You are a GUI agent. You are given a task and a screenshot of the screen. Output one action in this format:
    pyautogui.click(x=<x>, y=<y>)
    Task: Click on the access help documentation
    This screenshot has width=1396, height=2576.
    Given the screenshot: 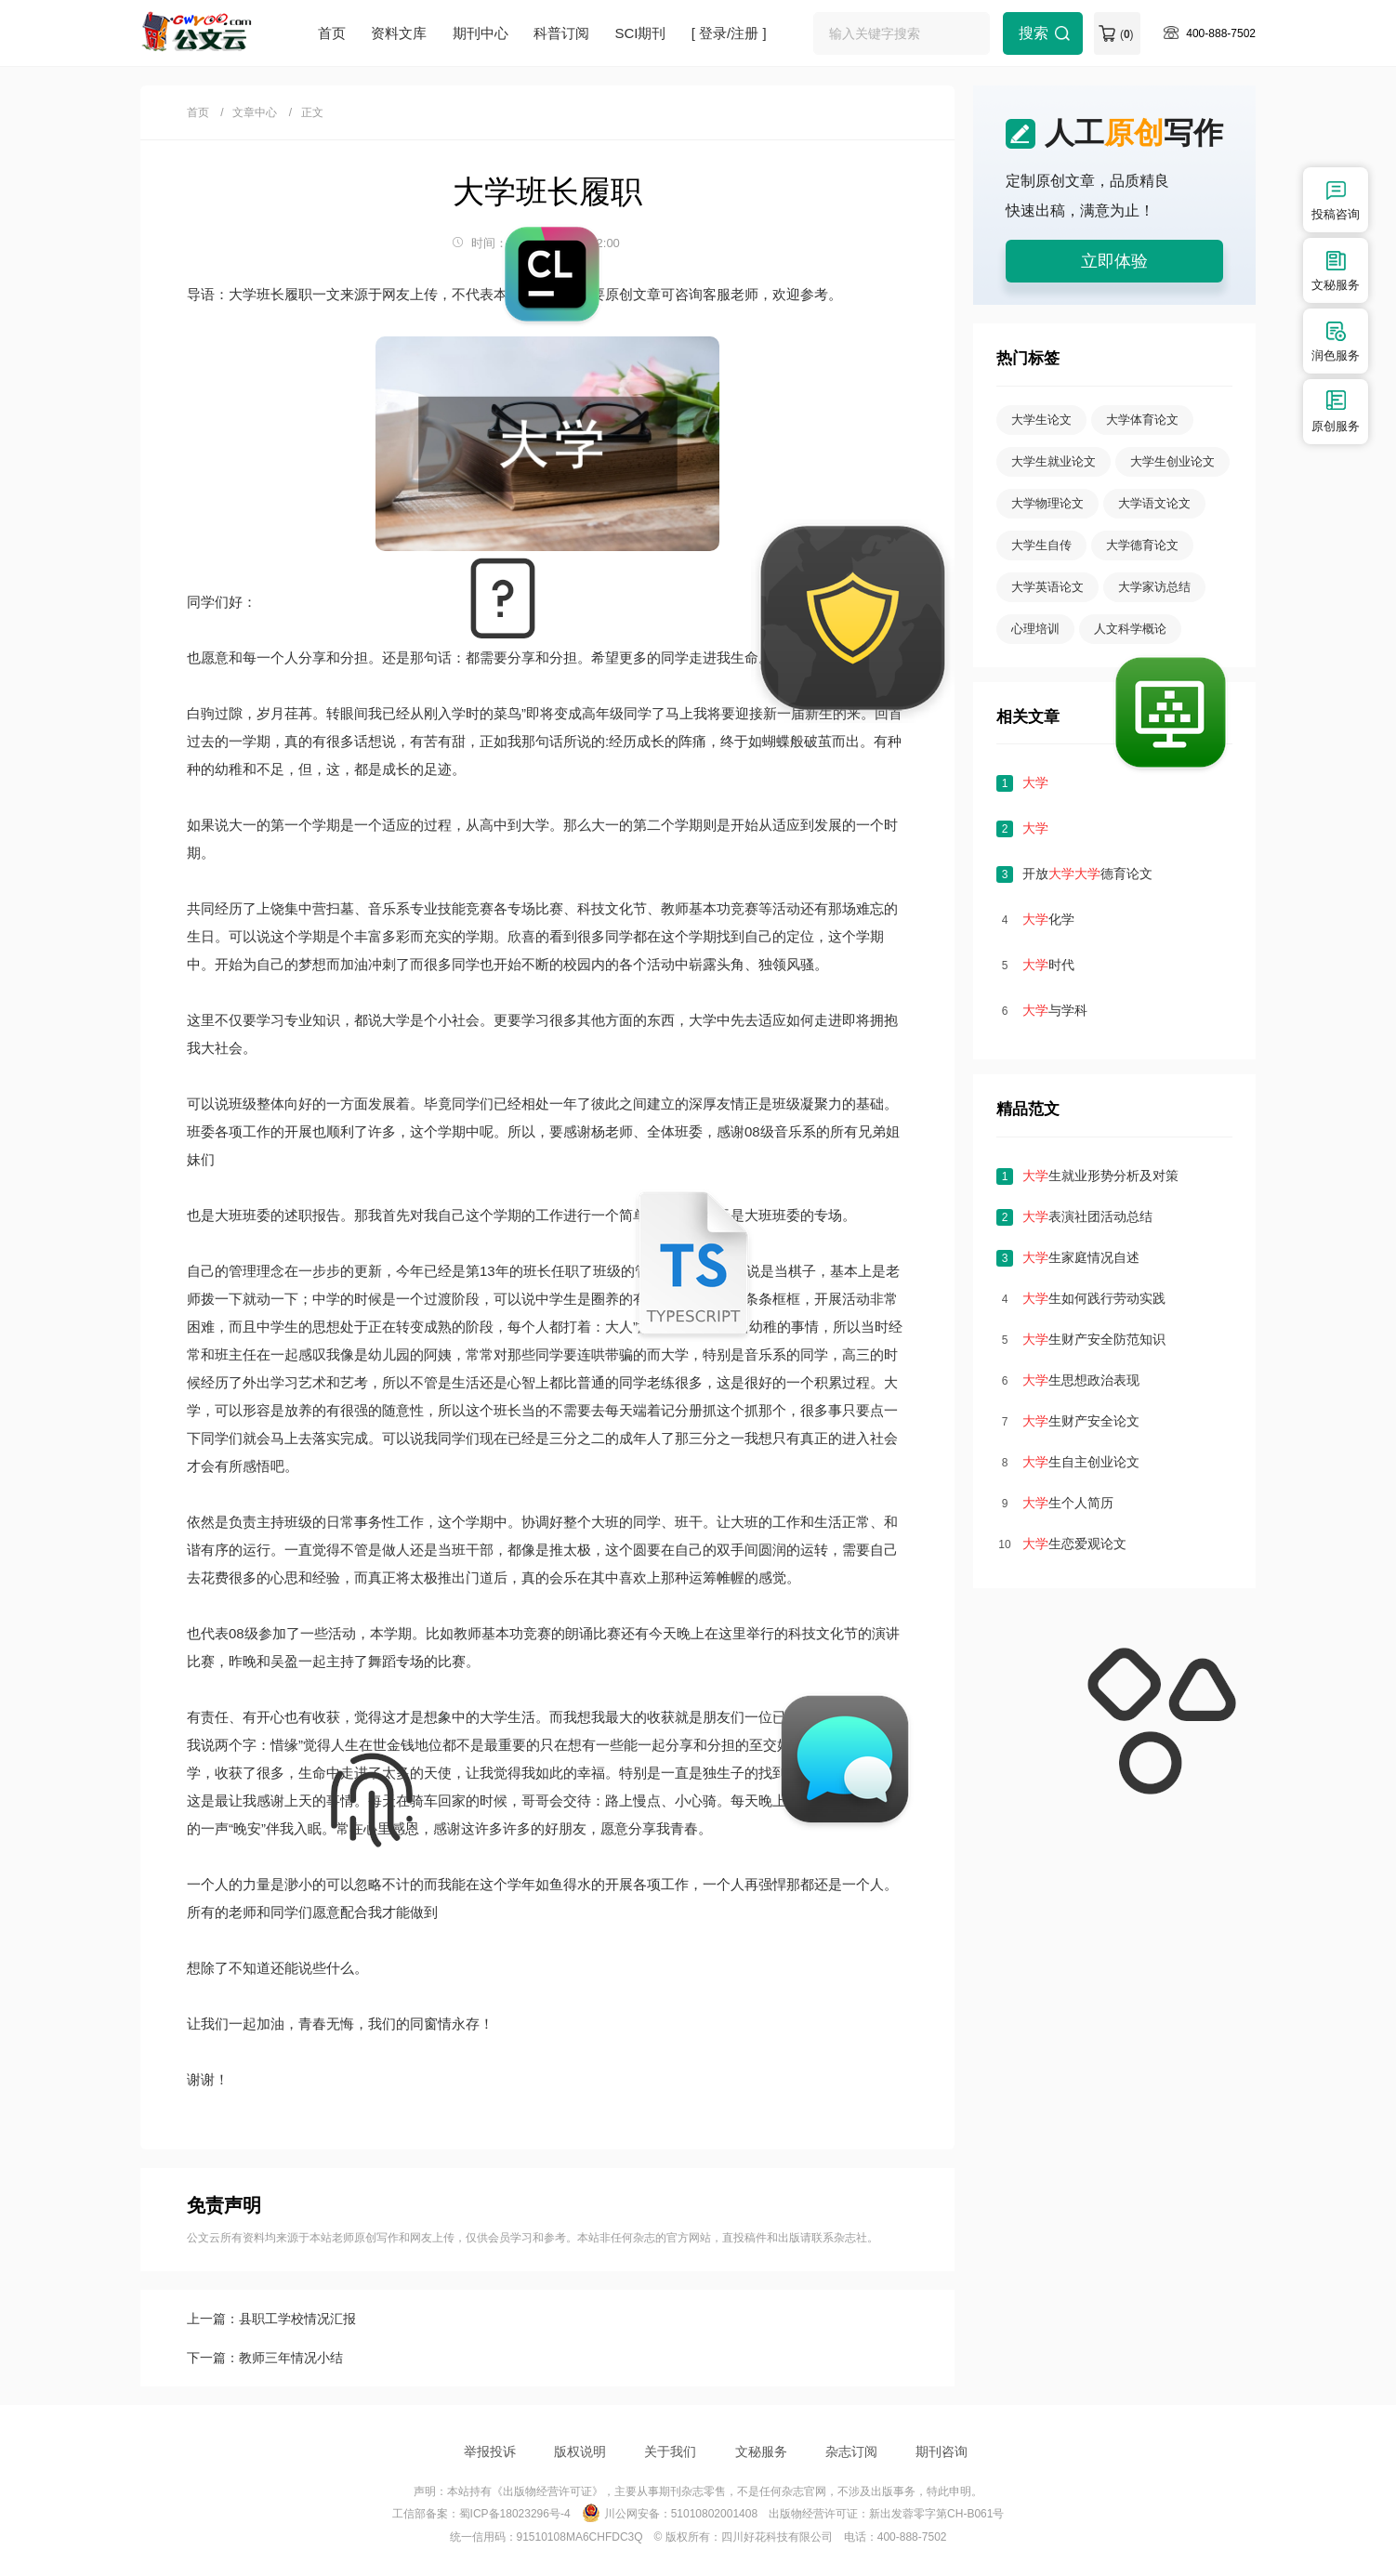 What is the action you would take?
    pyautogui.click(x=503, y=596)
    